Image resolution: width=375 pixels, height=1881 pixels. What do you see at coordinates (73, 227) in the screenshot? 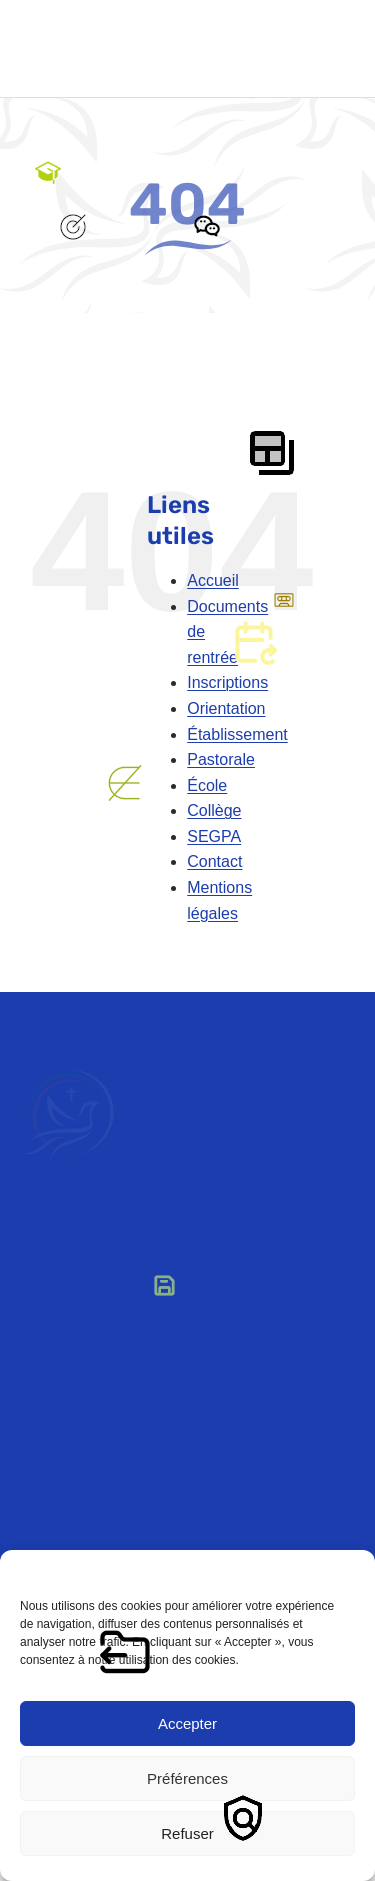
I see `set a goal or target` at bounding box center [73, 227].